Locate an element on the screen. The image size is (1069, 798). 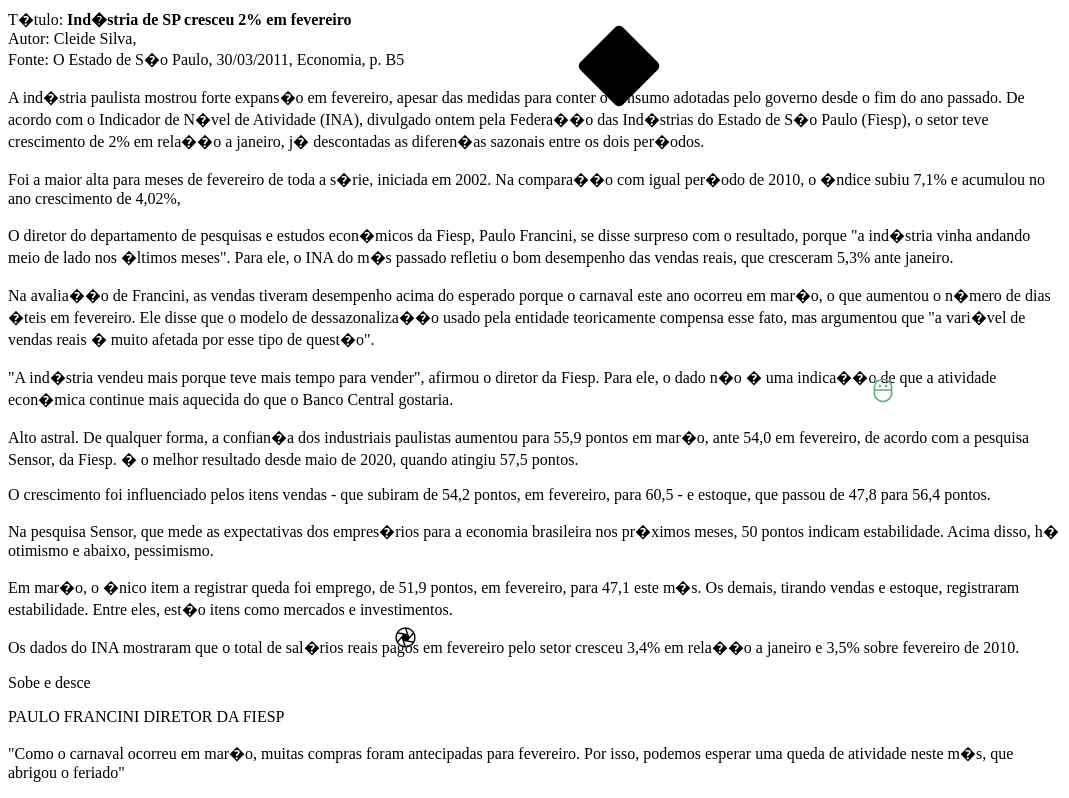
indicates premium or luxury status is located at coordinates (619, 66).